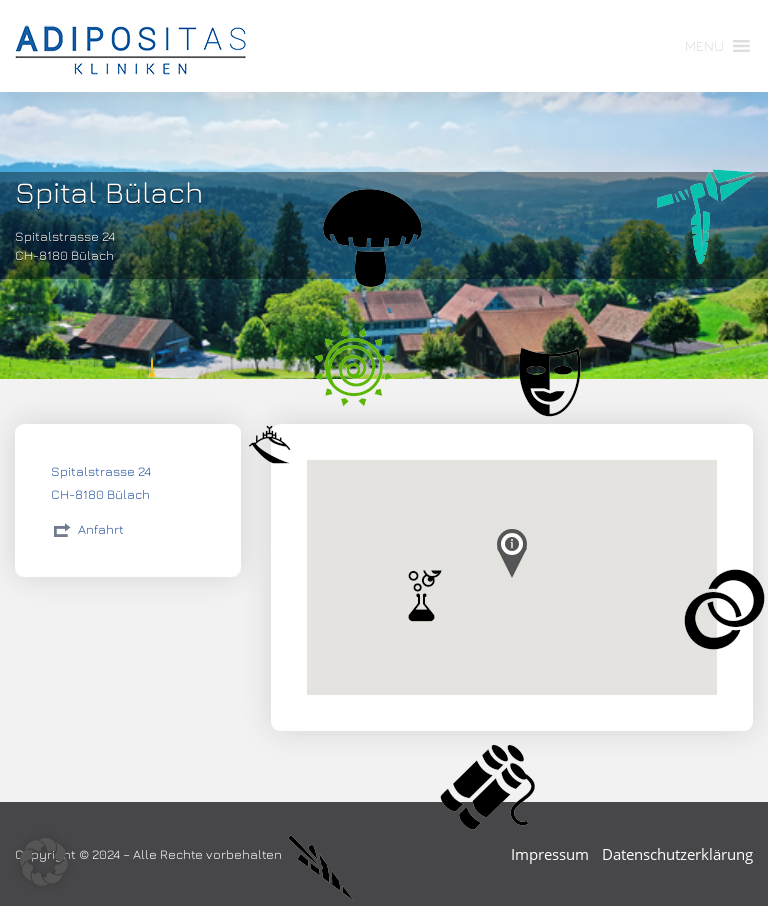 The image size is (768, 906). What do you see at coordinates (706, 216) in the screenshot?
I see `equip a spear weapon in your inventory` at bounding box center [706, 216].